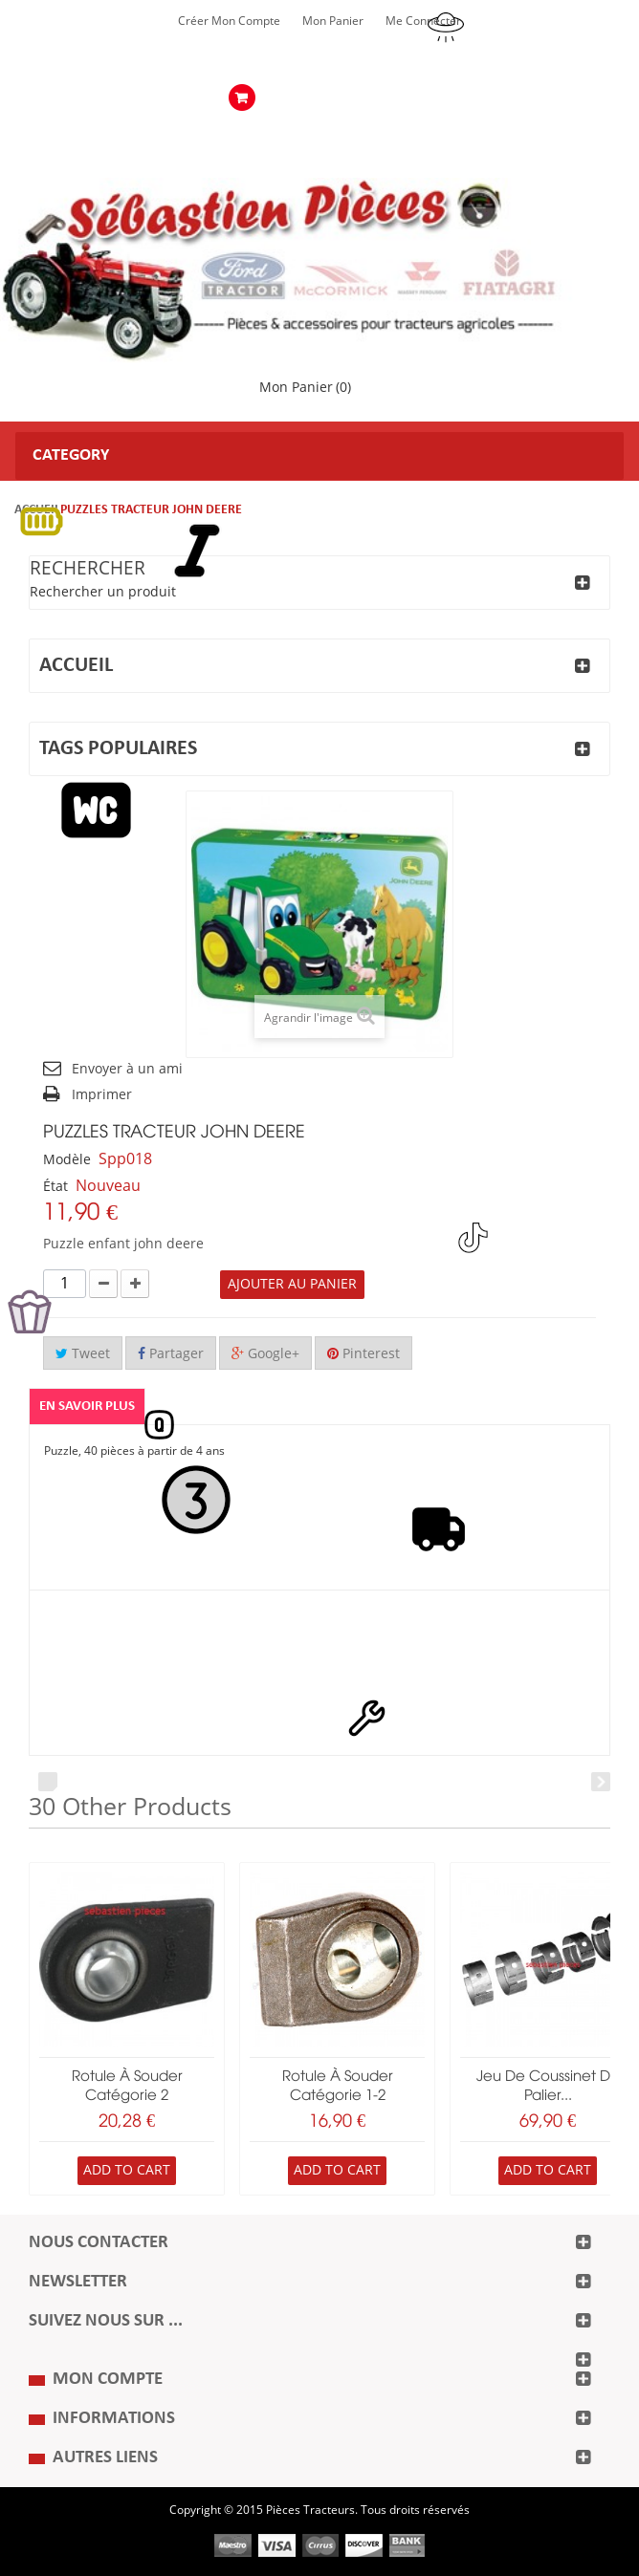  Describe the element at coordinates (438, 1527) in the screenshot. I see `view shipping or delivery status` at that location.